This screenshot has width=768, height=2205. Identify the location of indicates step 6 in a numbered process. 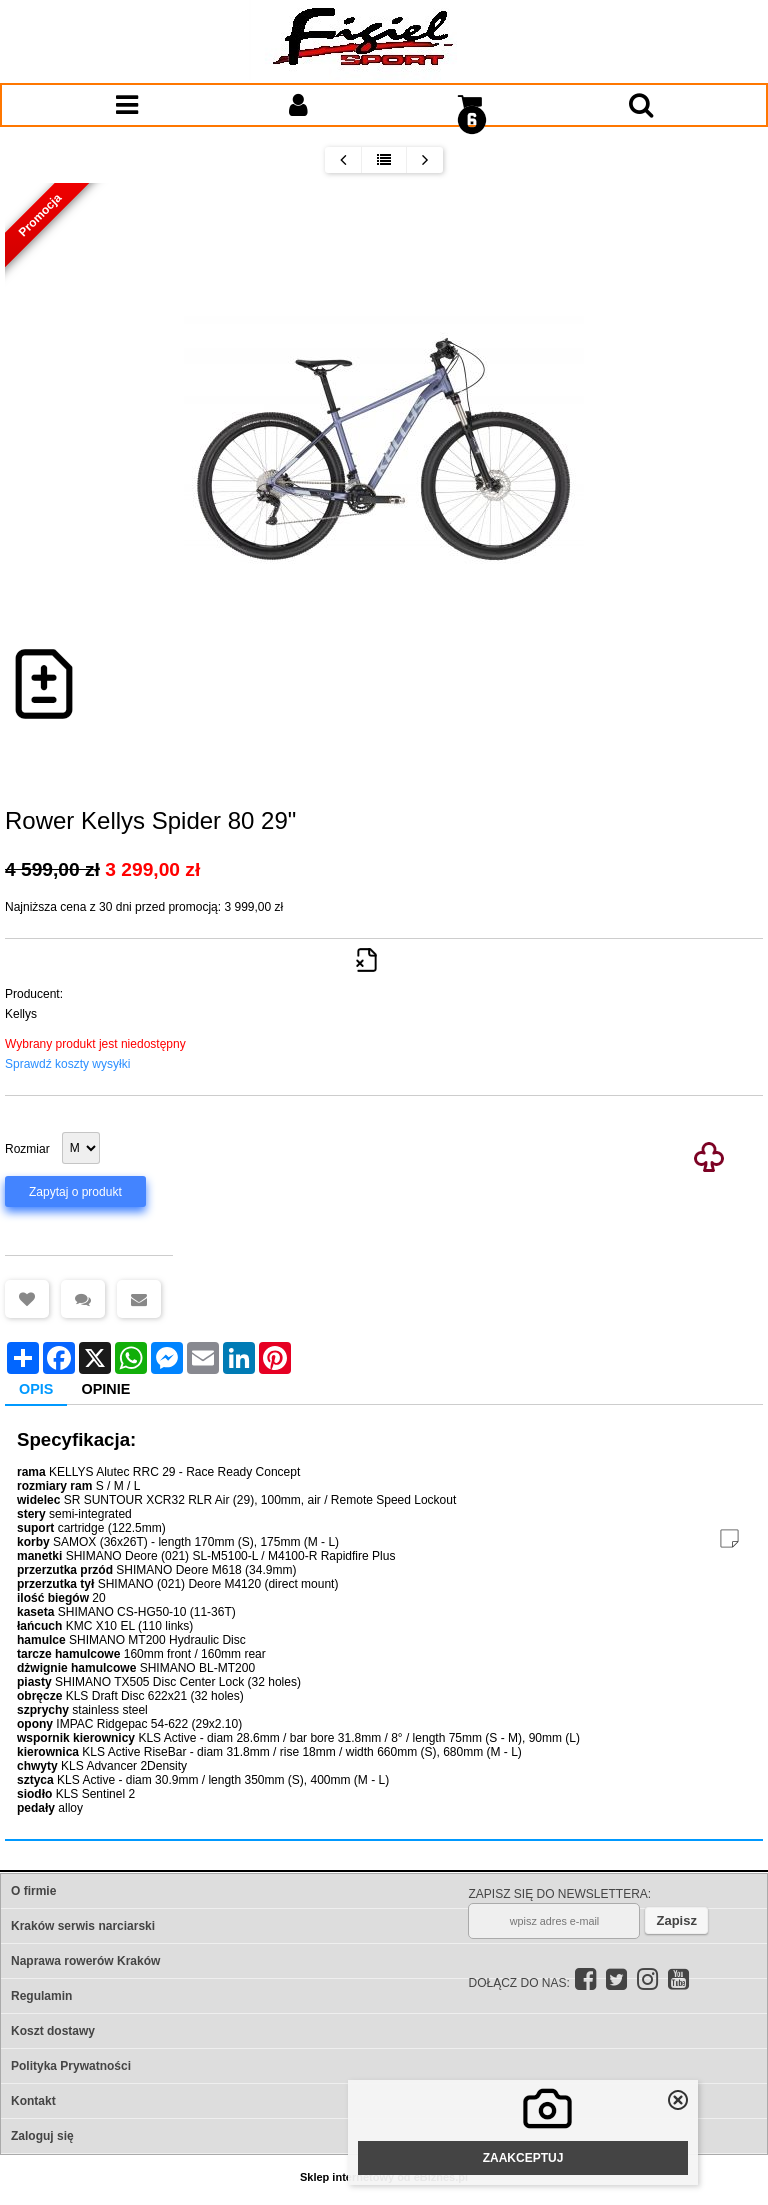
(472, 120).